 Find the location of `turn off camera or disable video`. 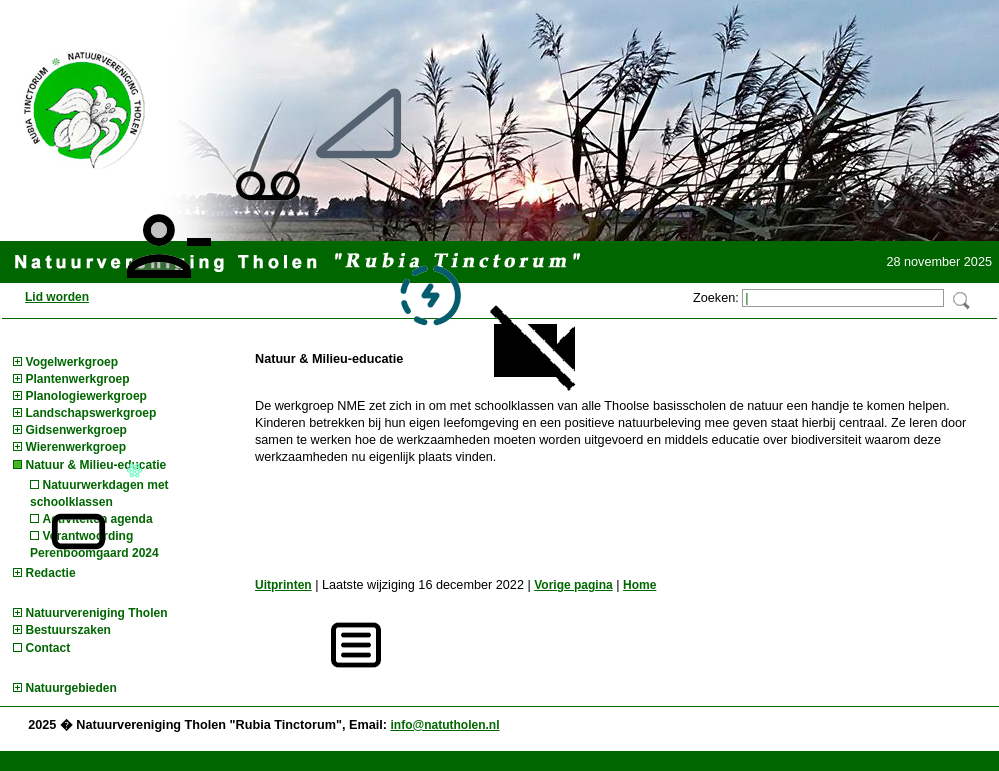

turn off camera or disable video is located at coordinates (534, 350).